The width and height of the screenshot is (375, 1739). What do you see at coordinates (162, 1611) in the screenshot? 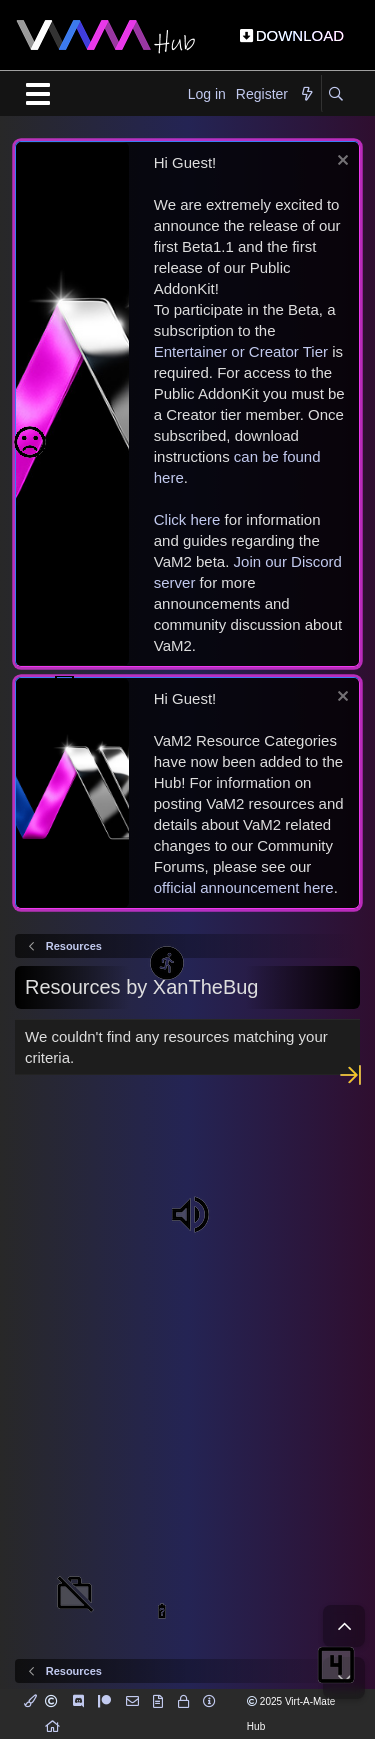
I see `indicates battery status is unknown or cannot be detected` at bounding box center [162, 1611].